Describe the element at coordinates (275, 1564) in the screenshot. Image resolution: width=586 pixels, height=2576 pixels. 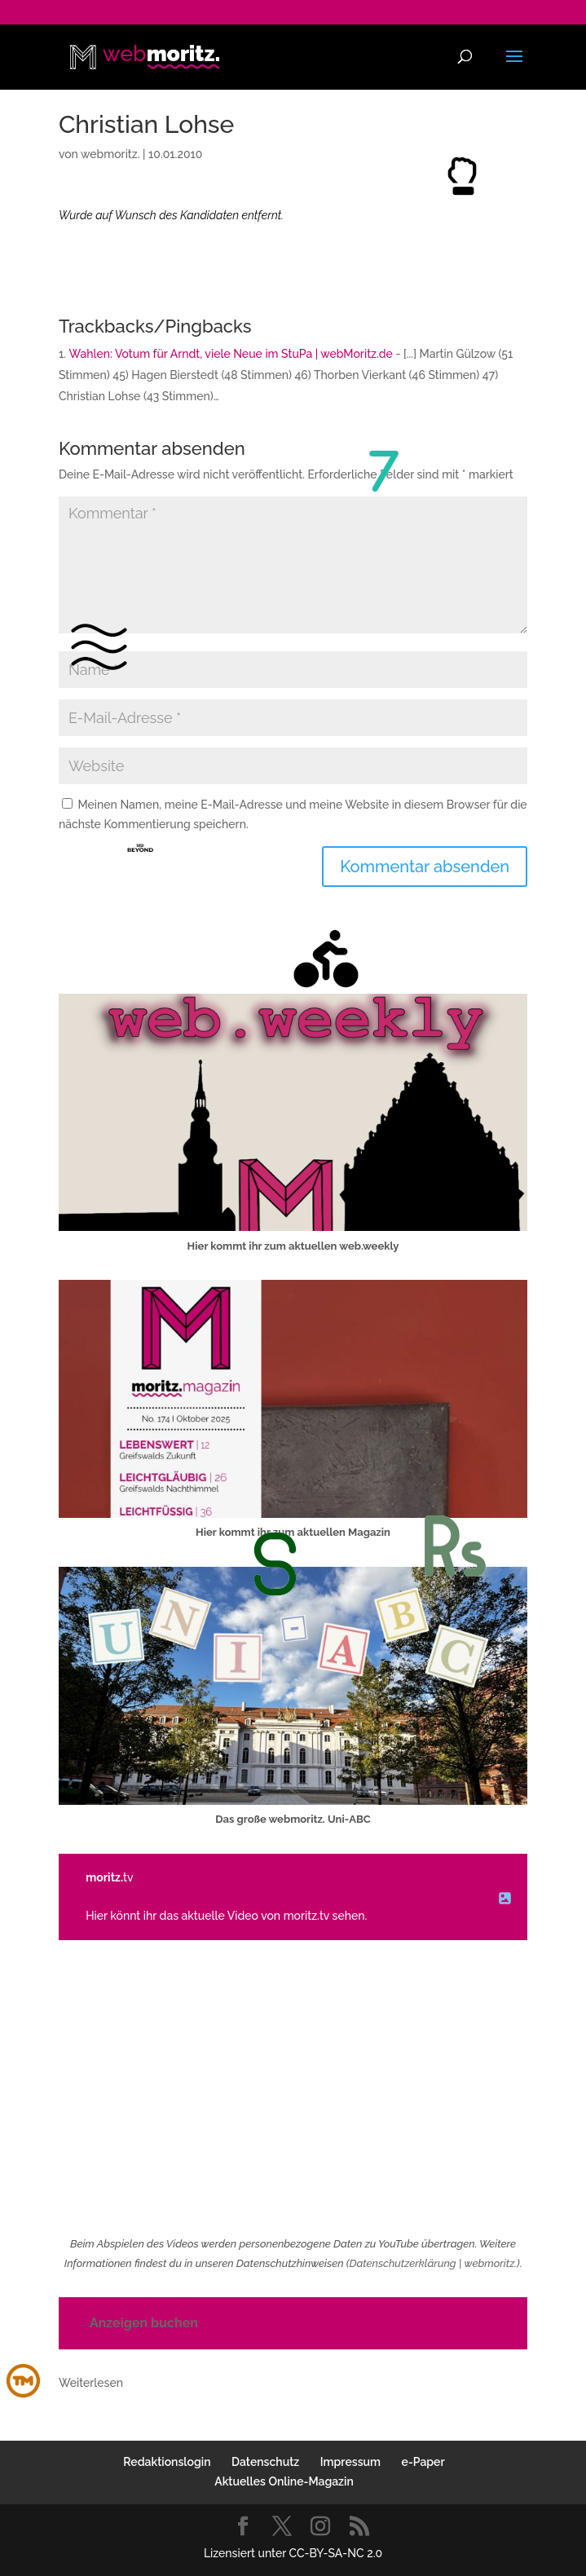
I see `indicates an item starting with the letter S` at that location.